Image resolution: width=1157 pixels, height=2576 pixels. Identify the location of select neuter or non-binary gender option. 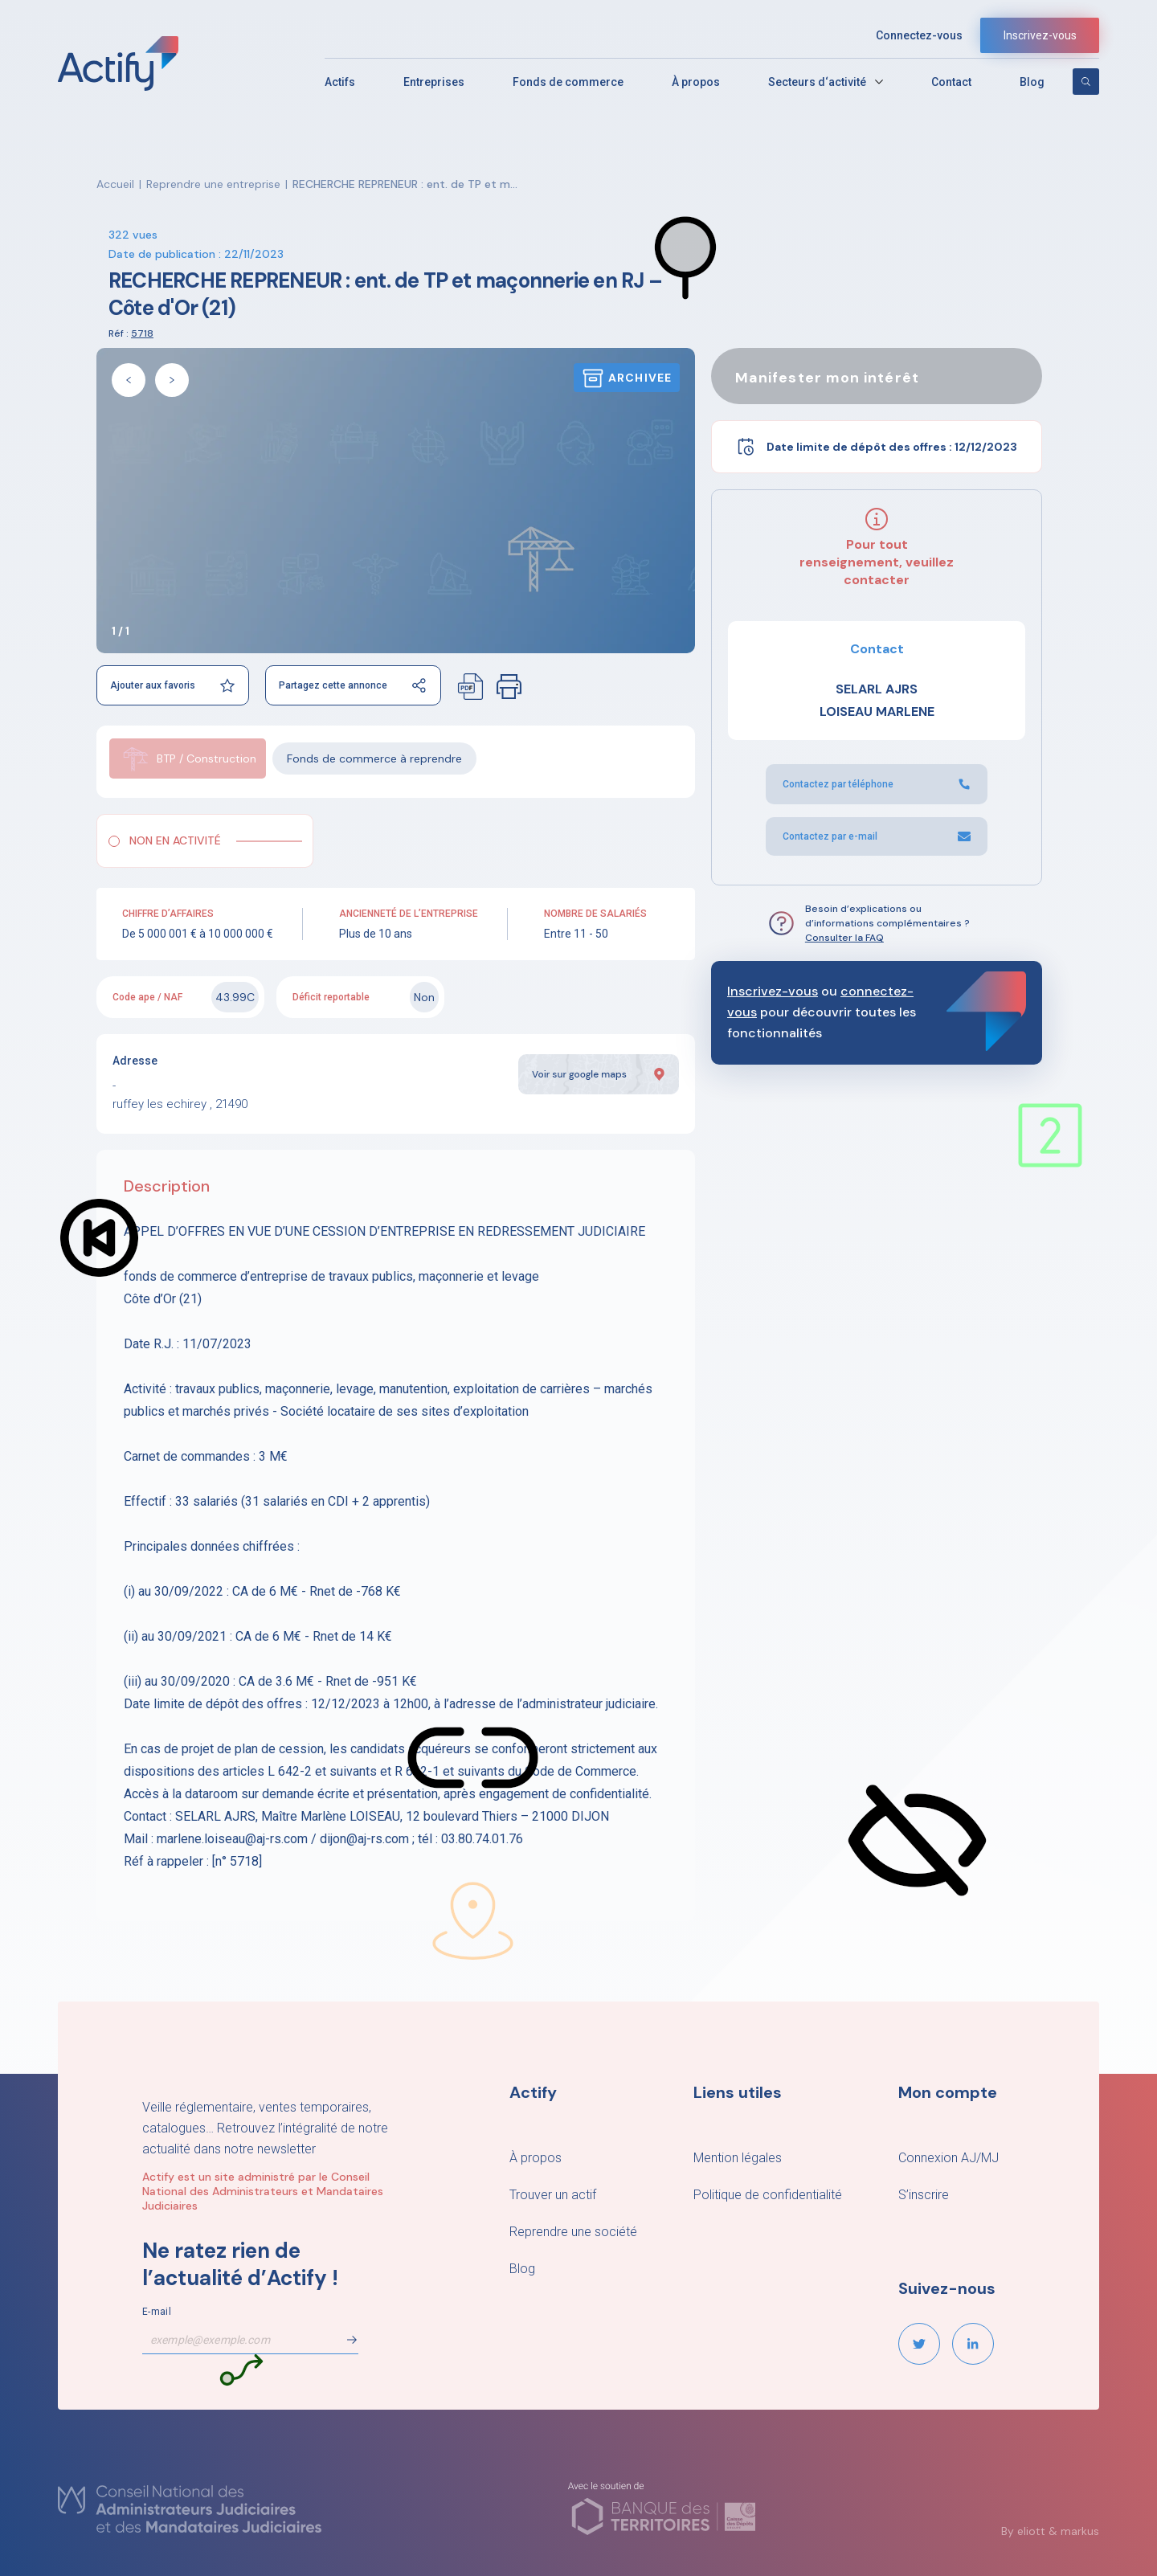
(685, 256).